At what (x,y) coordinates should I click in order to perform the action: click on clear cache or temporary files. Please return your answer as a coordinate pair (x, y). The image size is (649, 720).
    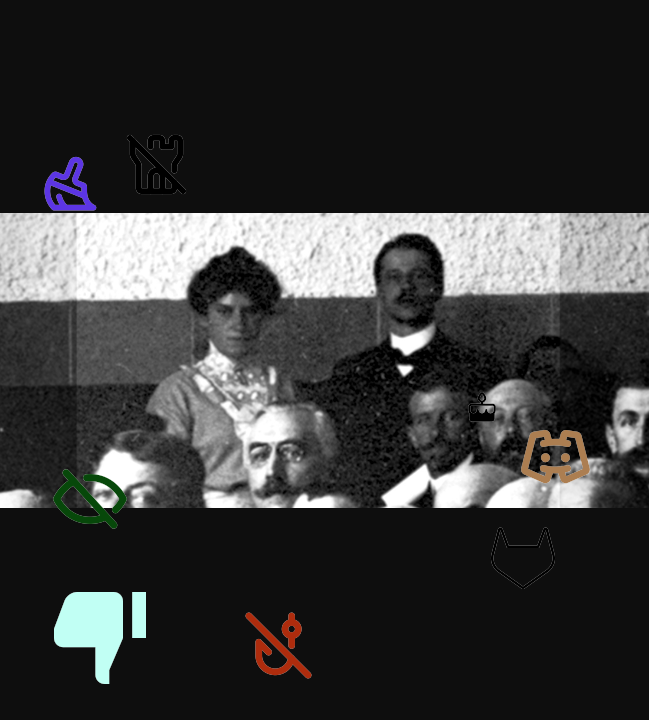
    Looking at the image, I should click on (69, 185).